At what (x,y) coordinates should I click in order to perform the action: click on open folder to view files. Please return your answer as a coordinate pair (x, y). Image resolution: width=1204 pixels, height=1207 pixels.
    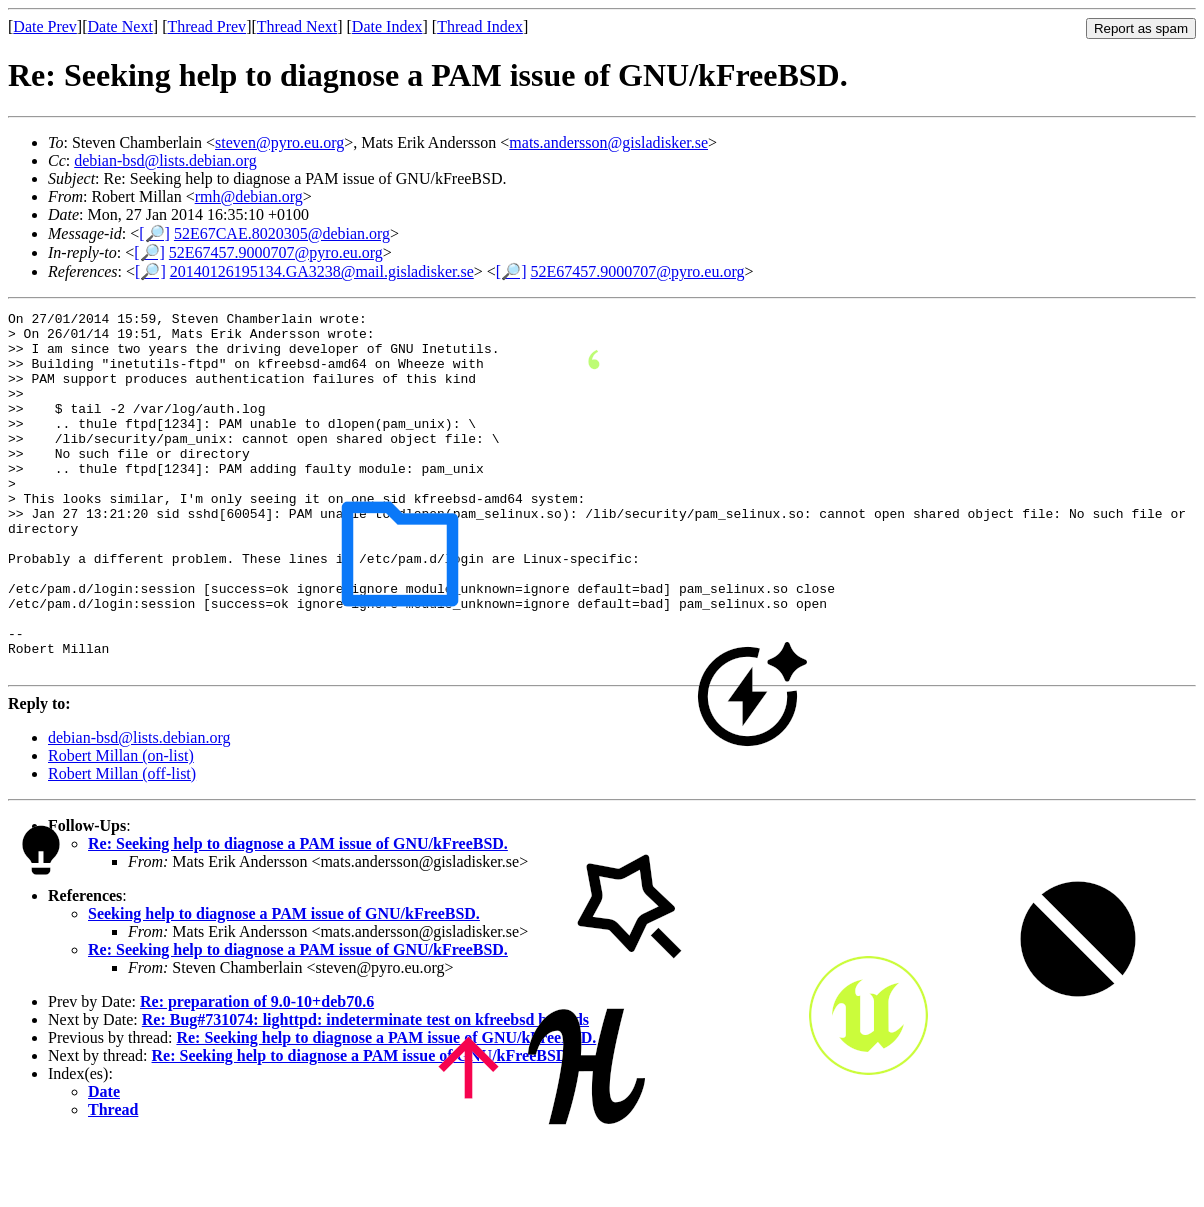
    Looking at the image, I should click on (400, 554).